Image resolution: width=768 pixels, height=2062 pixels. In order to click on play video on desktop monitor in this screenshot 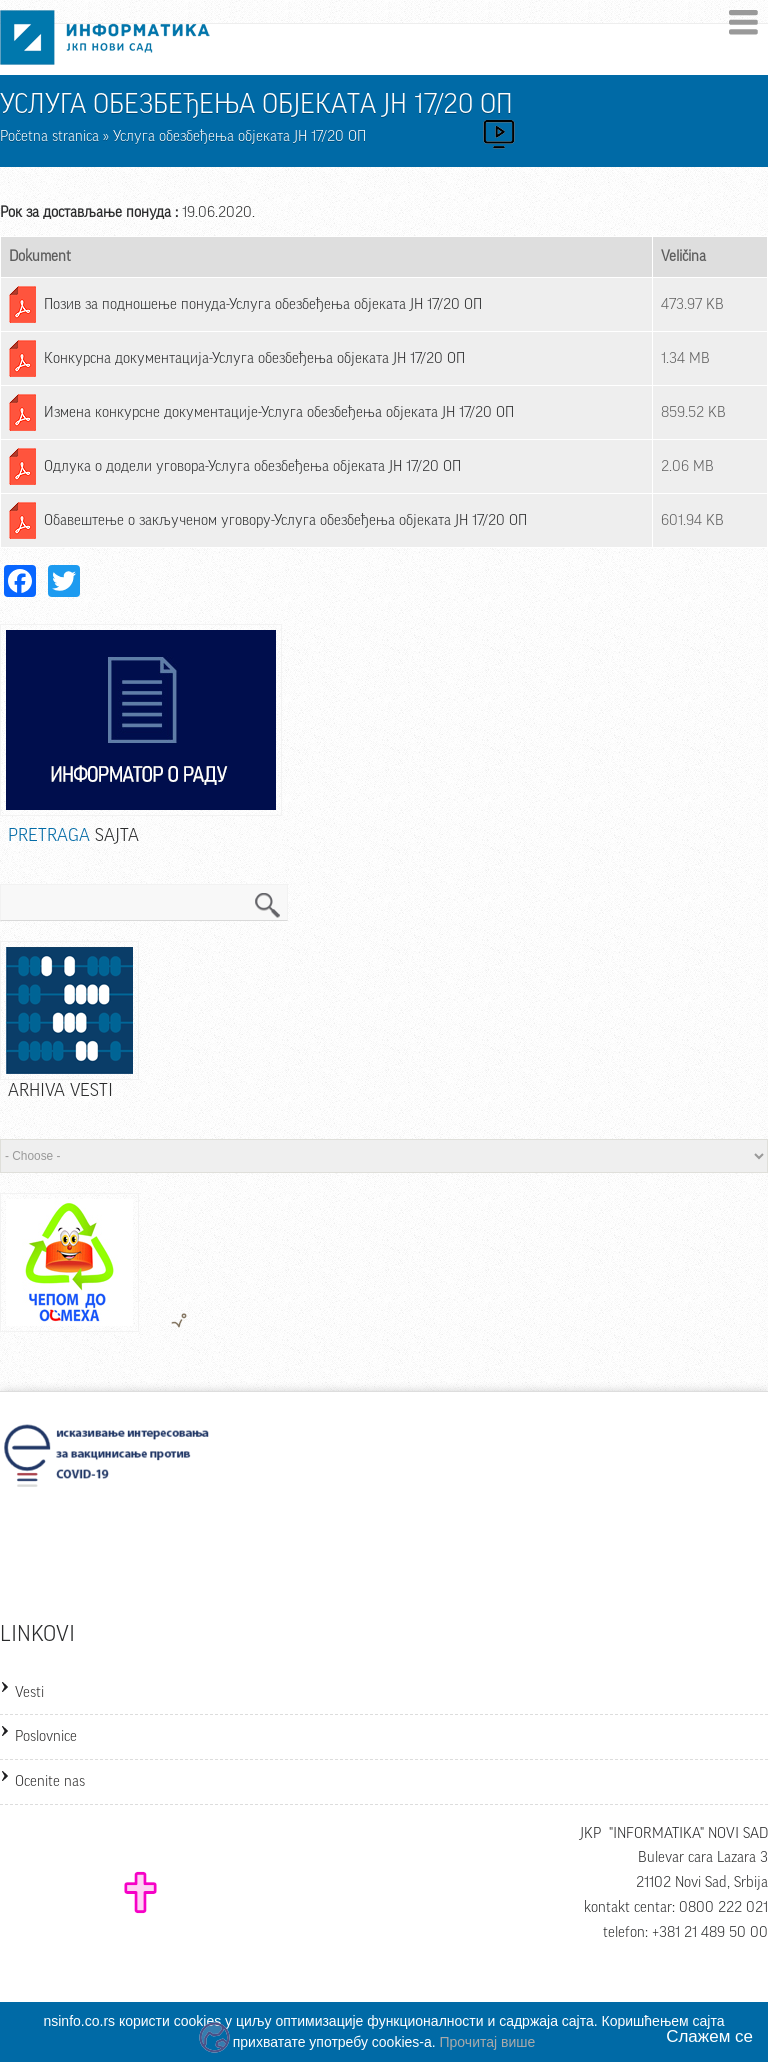, I will do `click(499, 133)`.